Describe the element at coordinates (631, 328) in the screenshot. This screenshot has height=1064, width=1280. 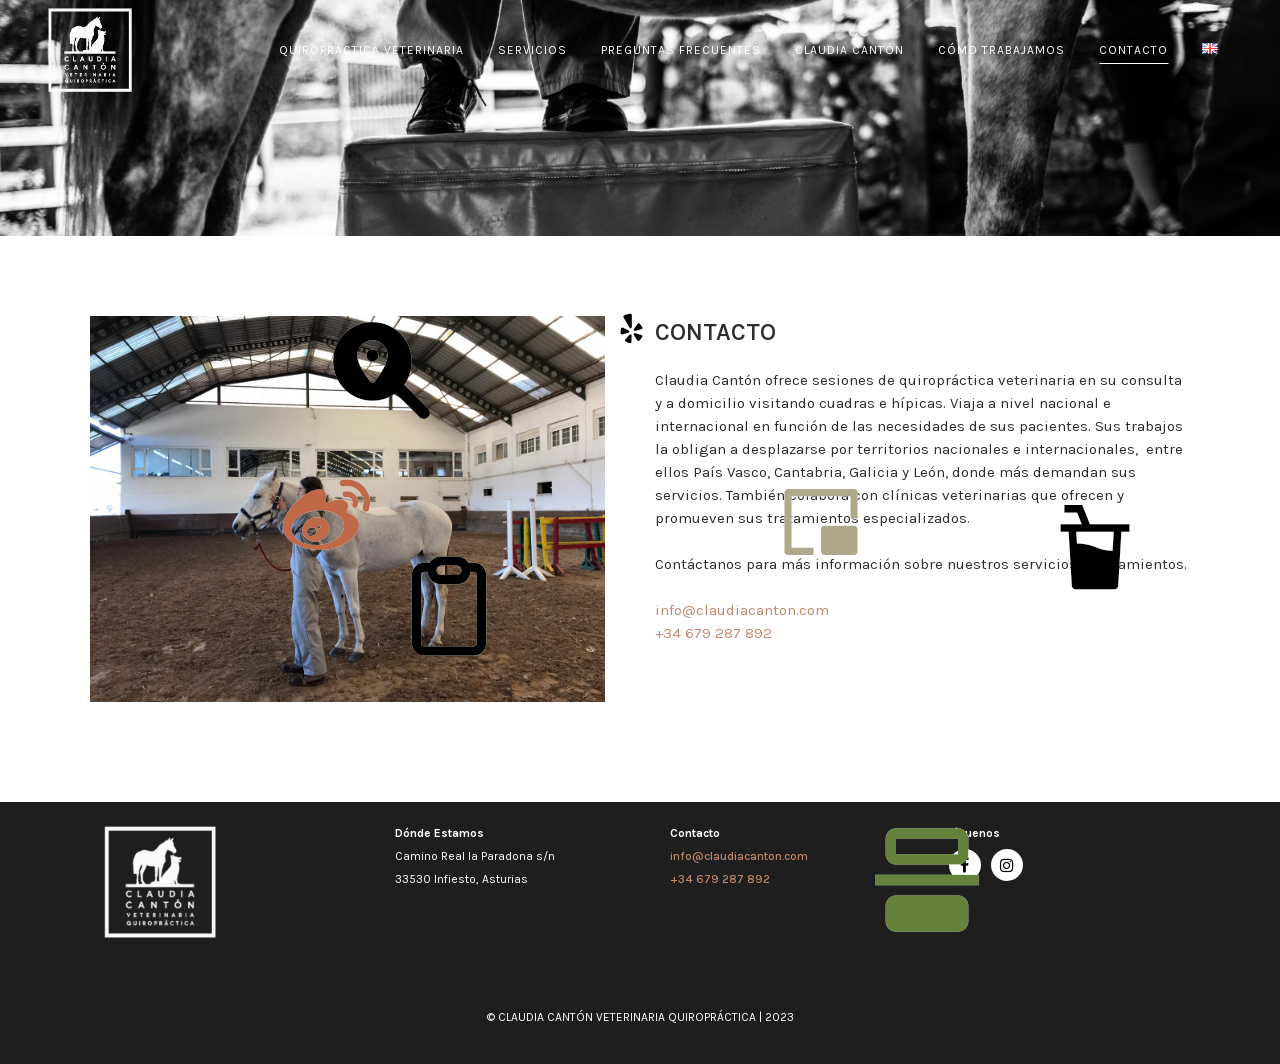
I see `open the yelp app` at that location.